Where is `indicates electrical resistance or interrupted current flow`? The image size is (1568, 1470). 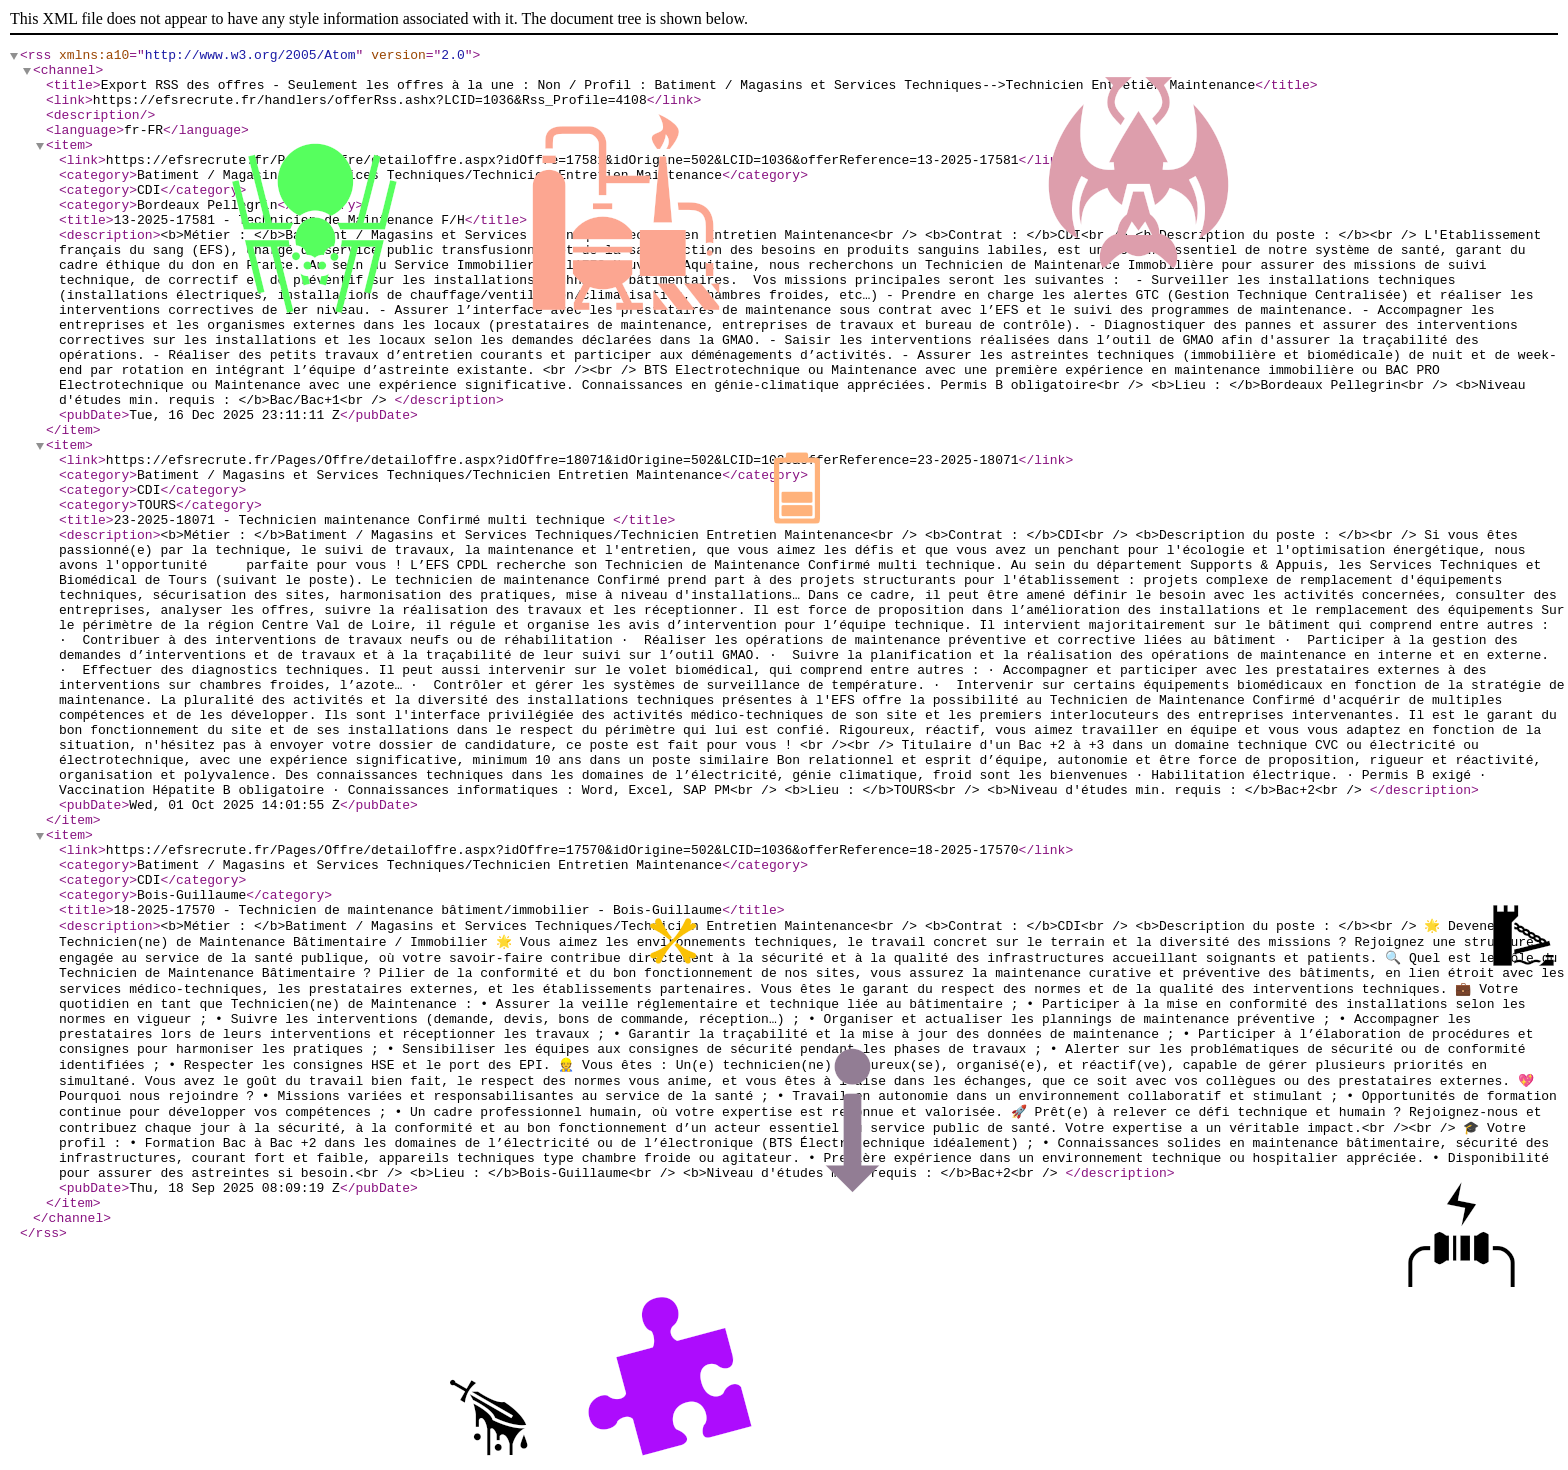 indicates electrical resistance or interrupted current flow is located at coordinates (1461, 1233).